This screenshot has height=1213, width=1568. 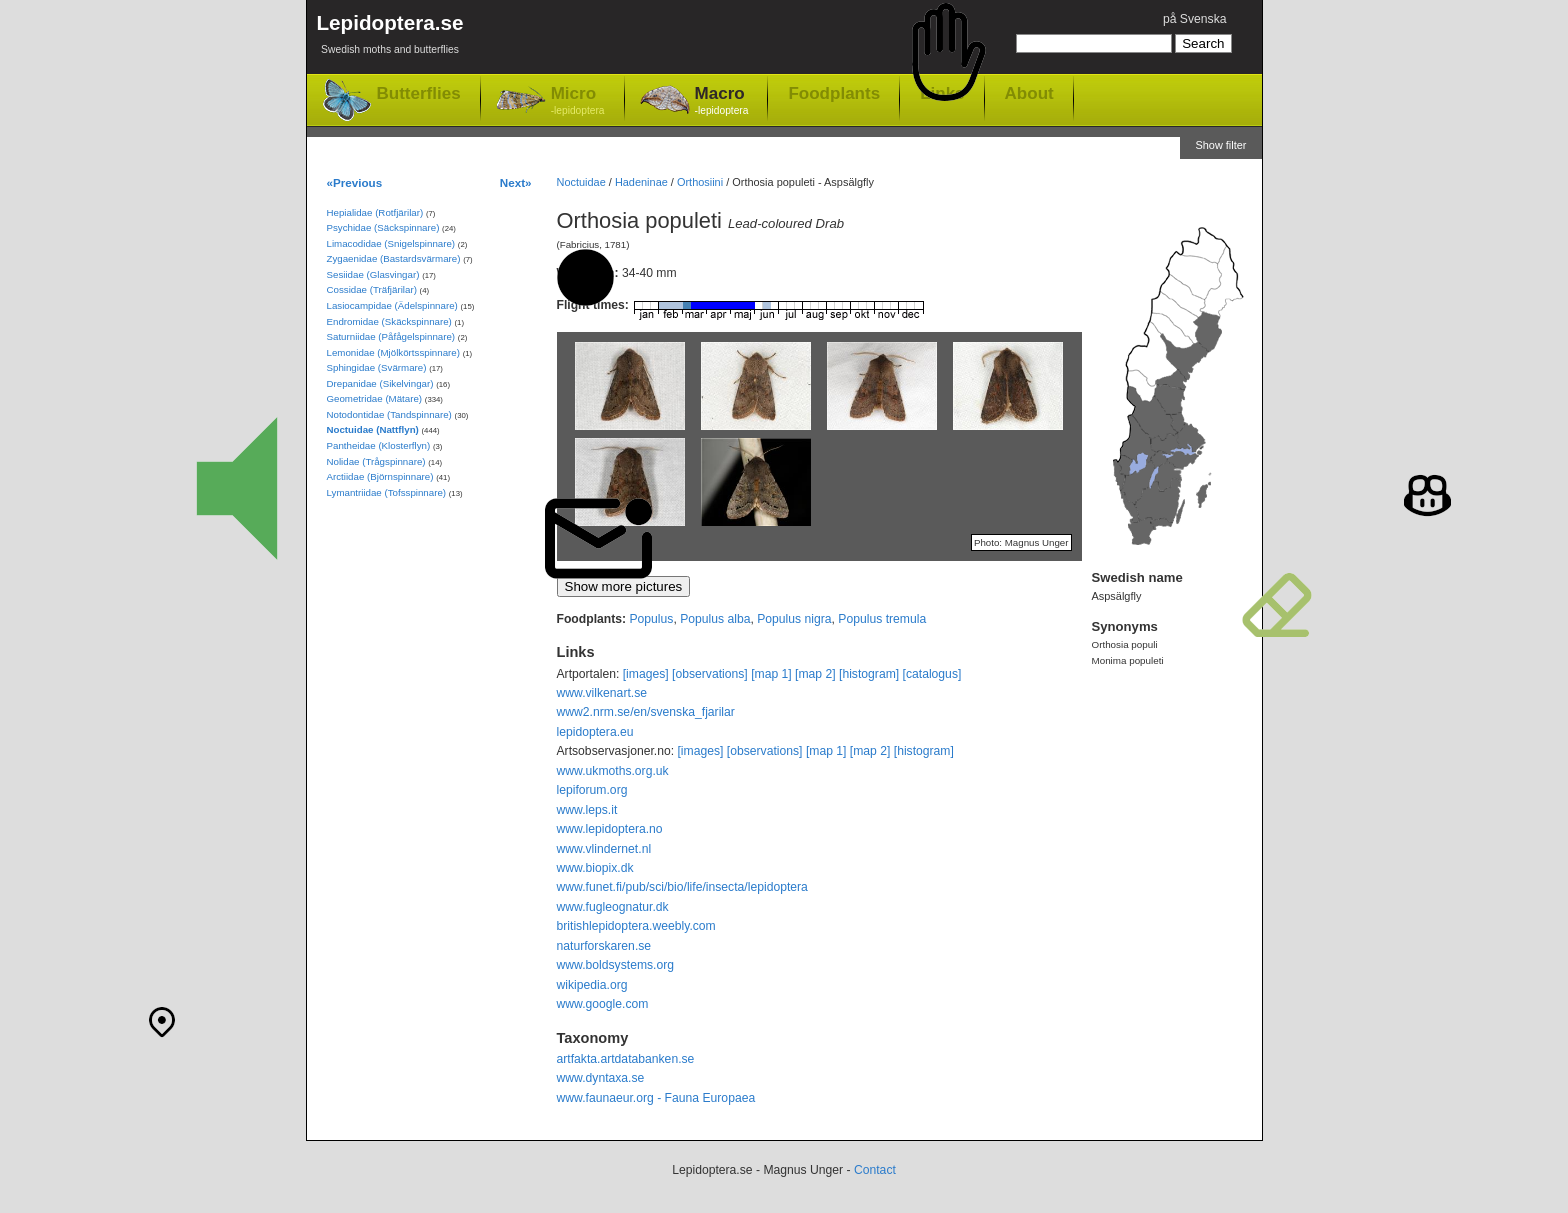 What do you see at coordinates (1427, 495) in the screenshot?
I see `access github copilot ai assistant` at bounding box center [1427, 495].